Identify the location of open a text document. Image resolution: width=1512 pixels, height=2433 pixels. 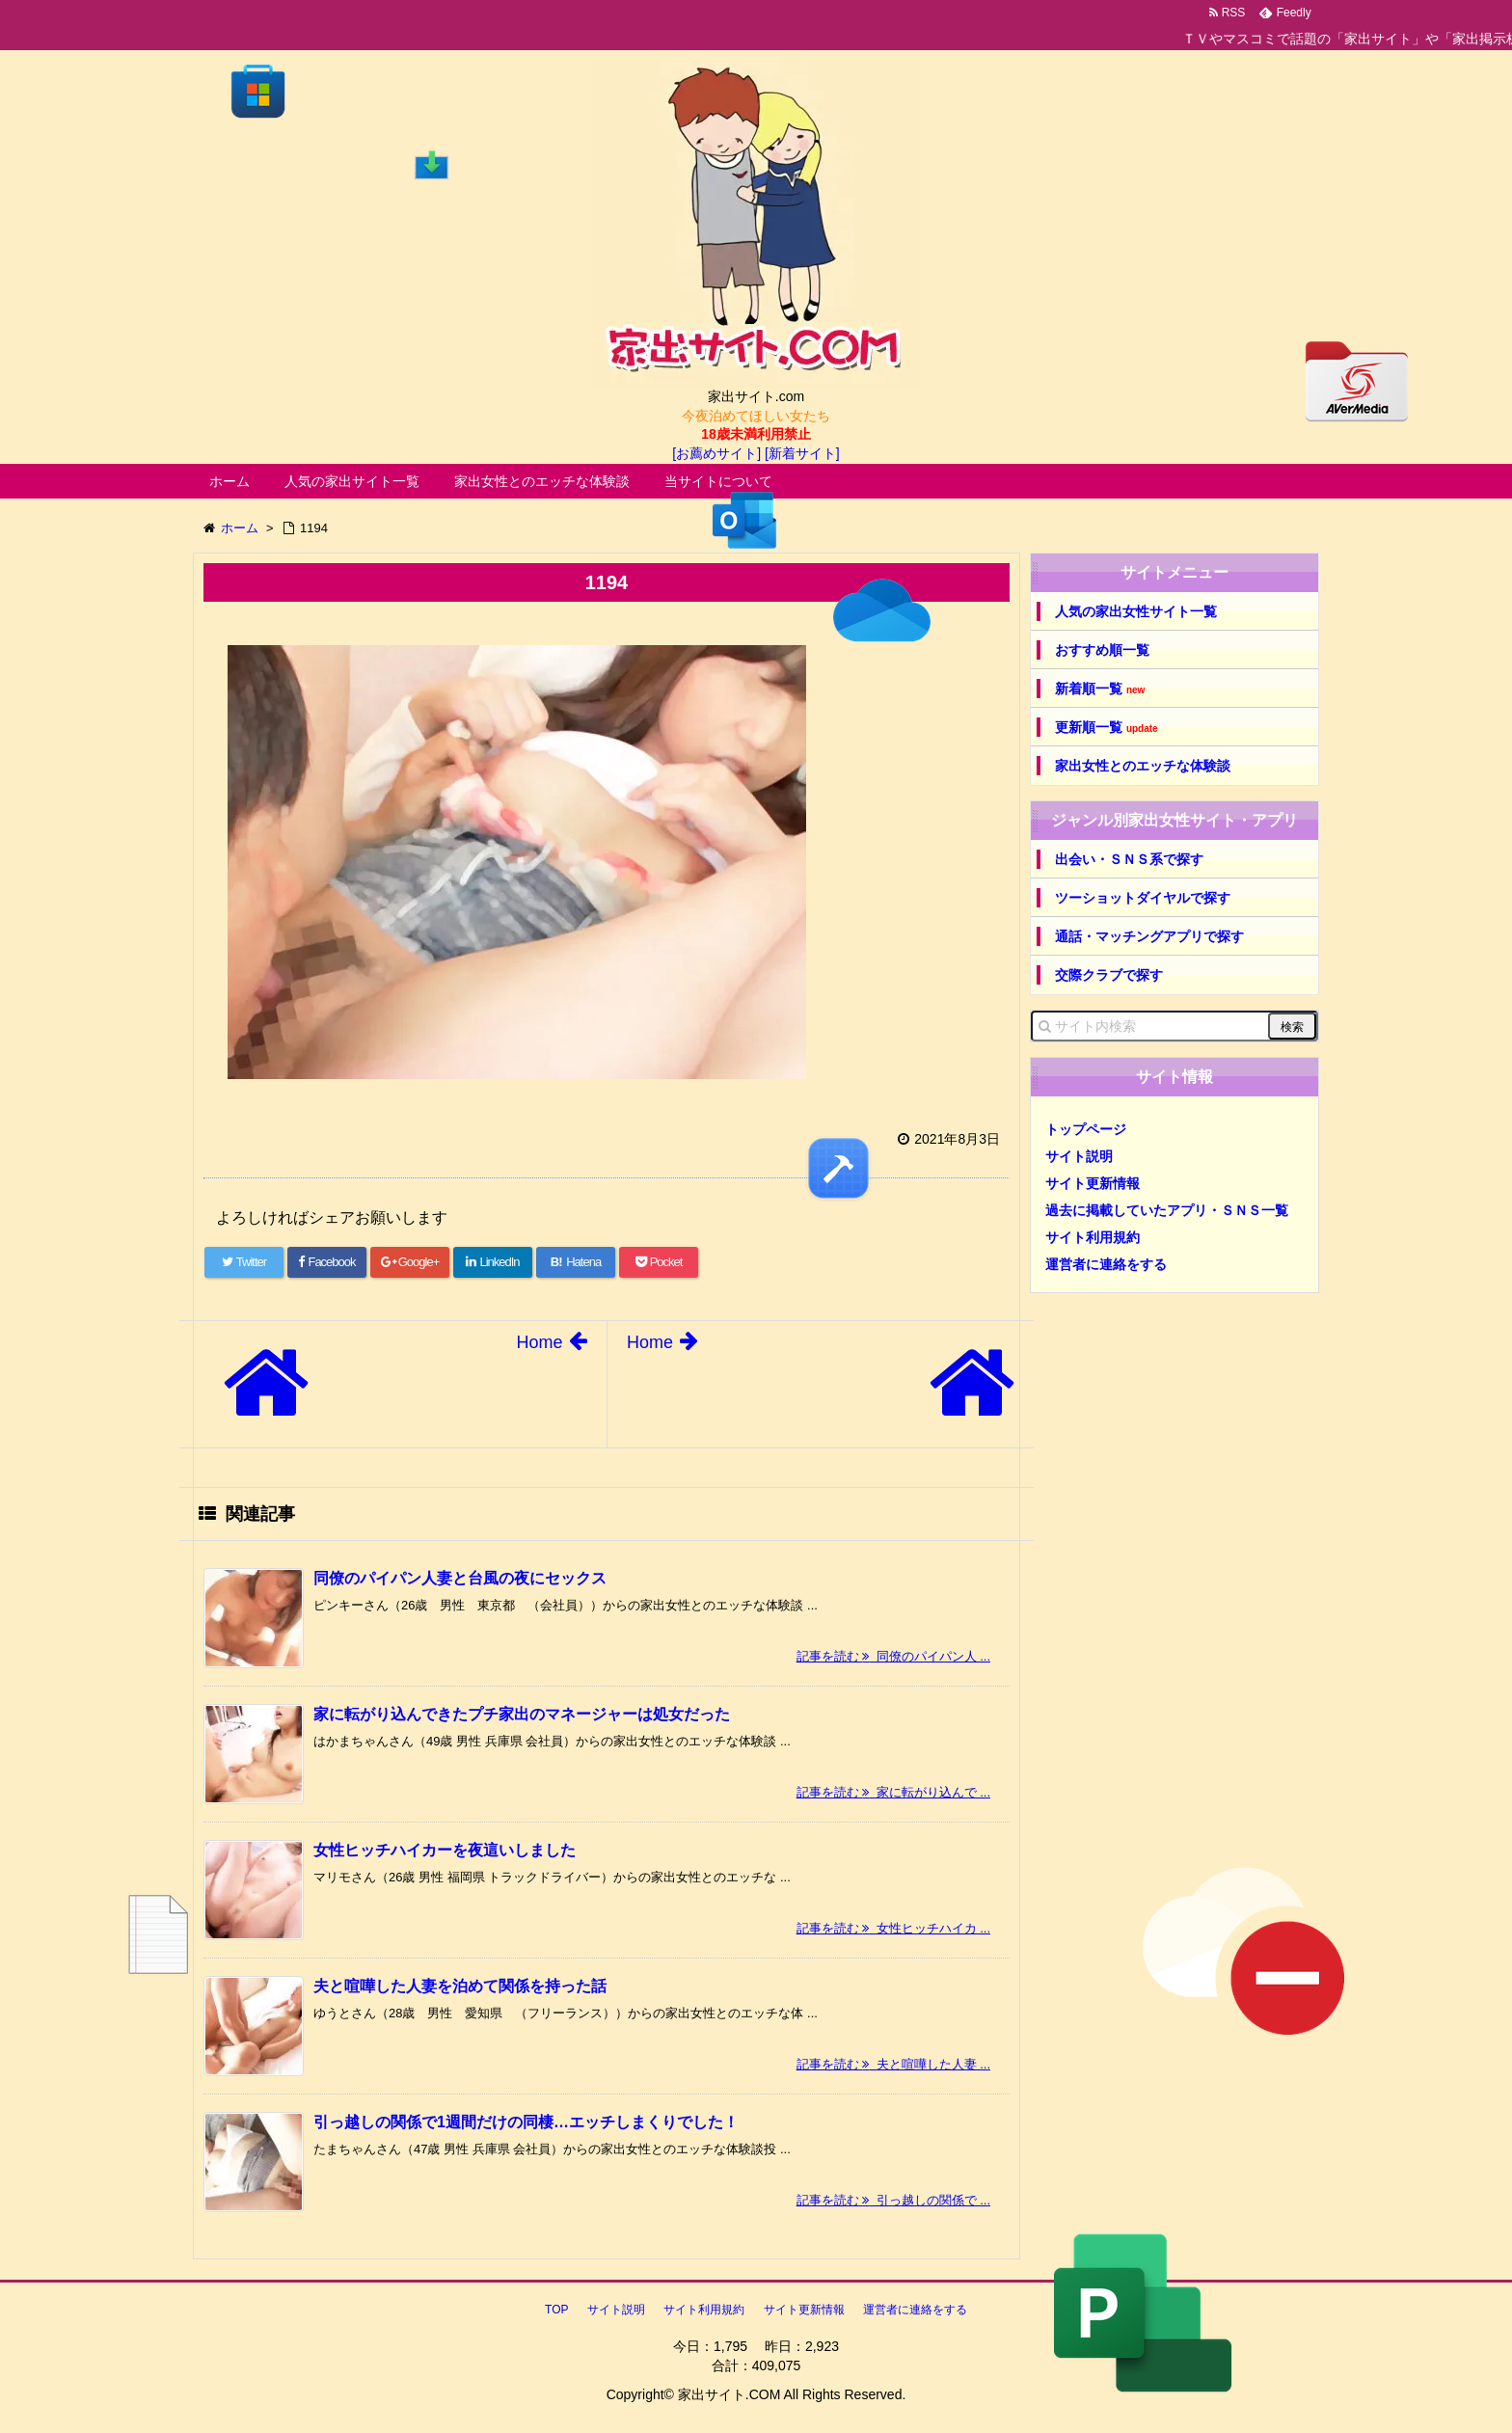
(158, 1934).